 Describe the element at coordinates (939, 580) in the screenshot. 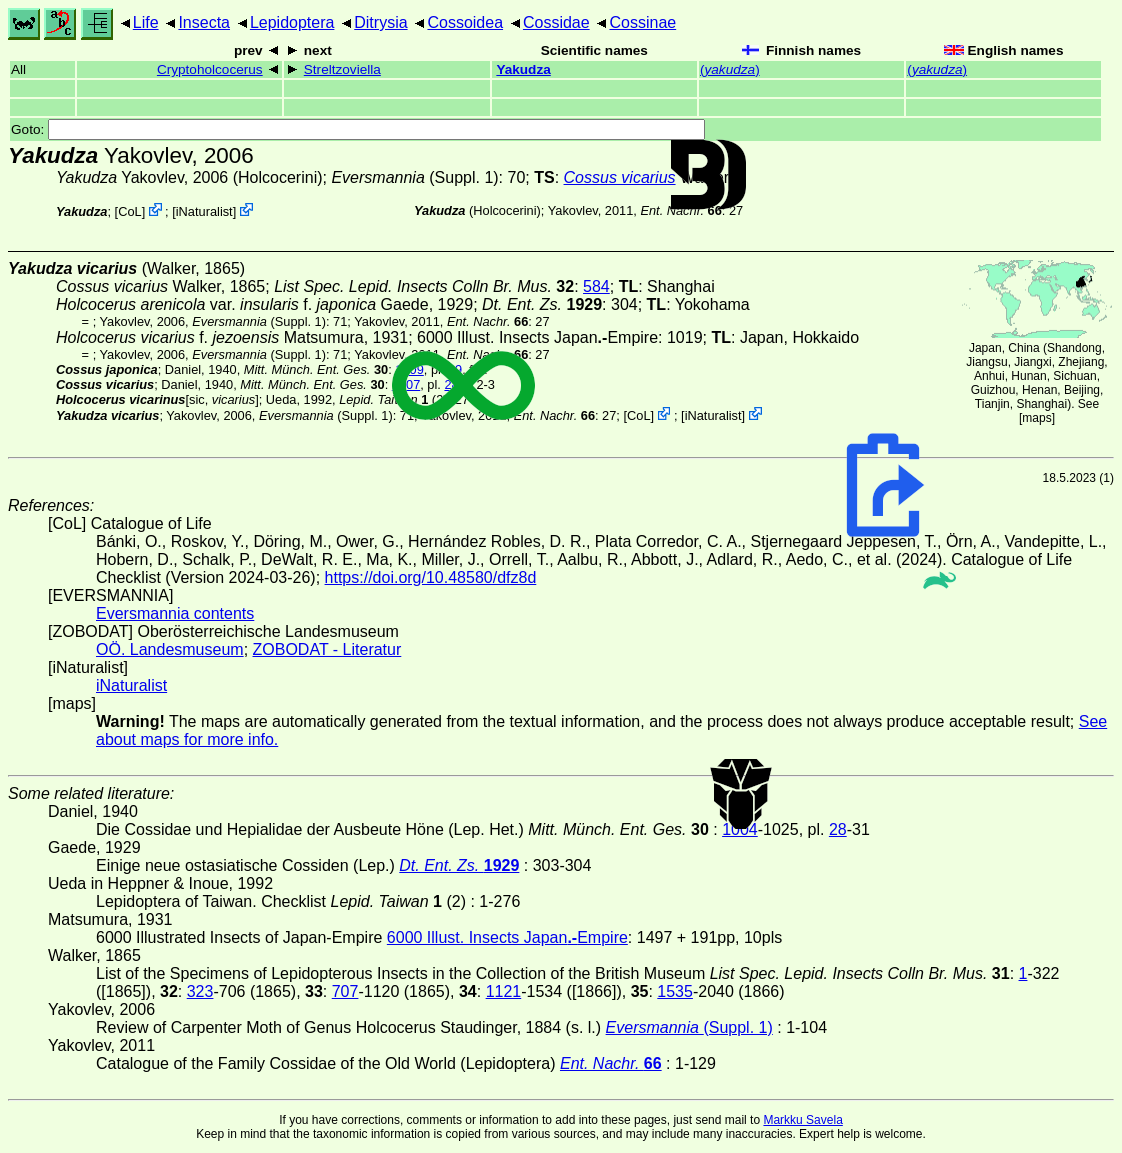

I see `animal planet brand logo` at that location.